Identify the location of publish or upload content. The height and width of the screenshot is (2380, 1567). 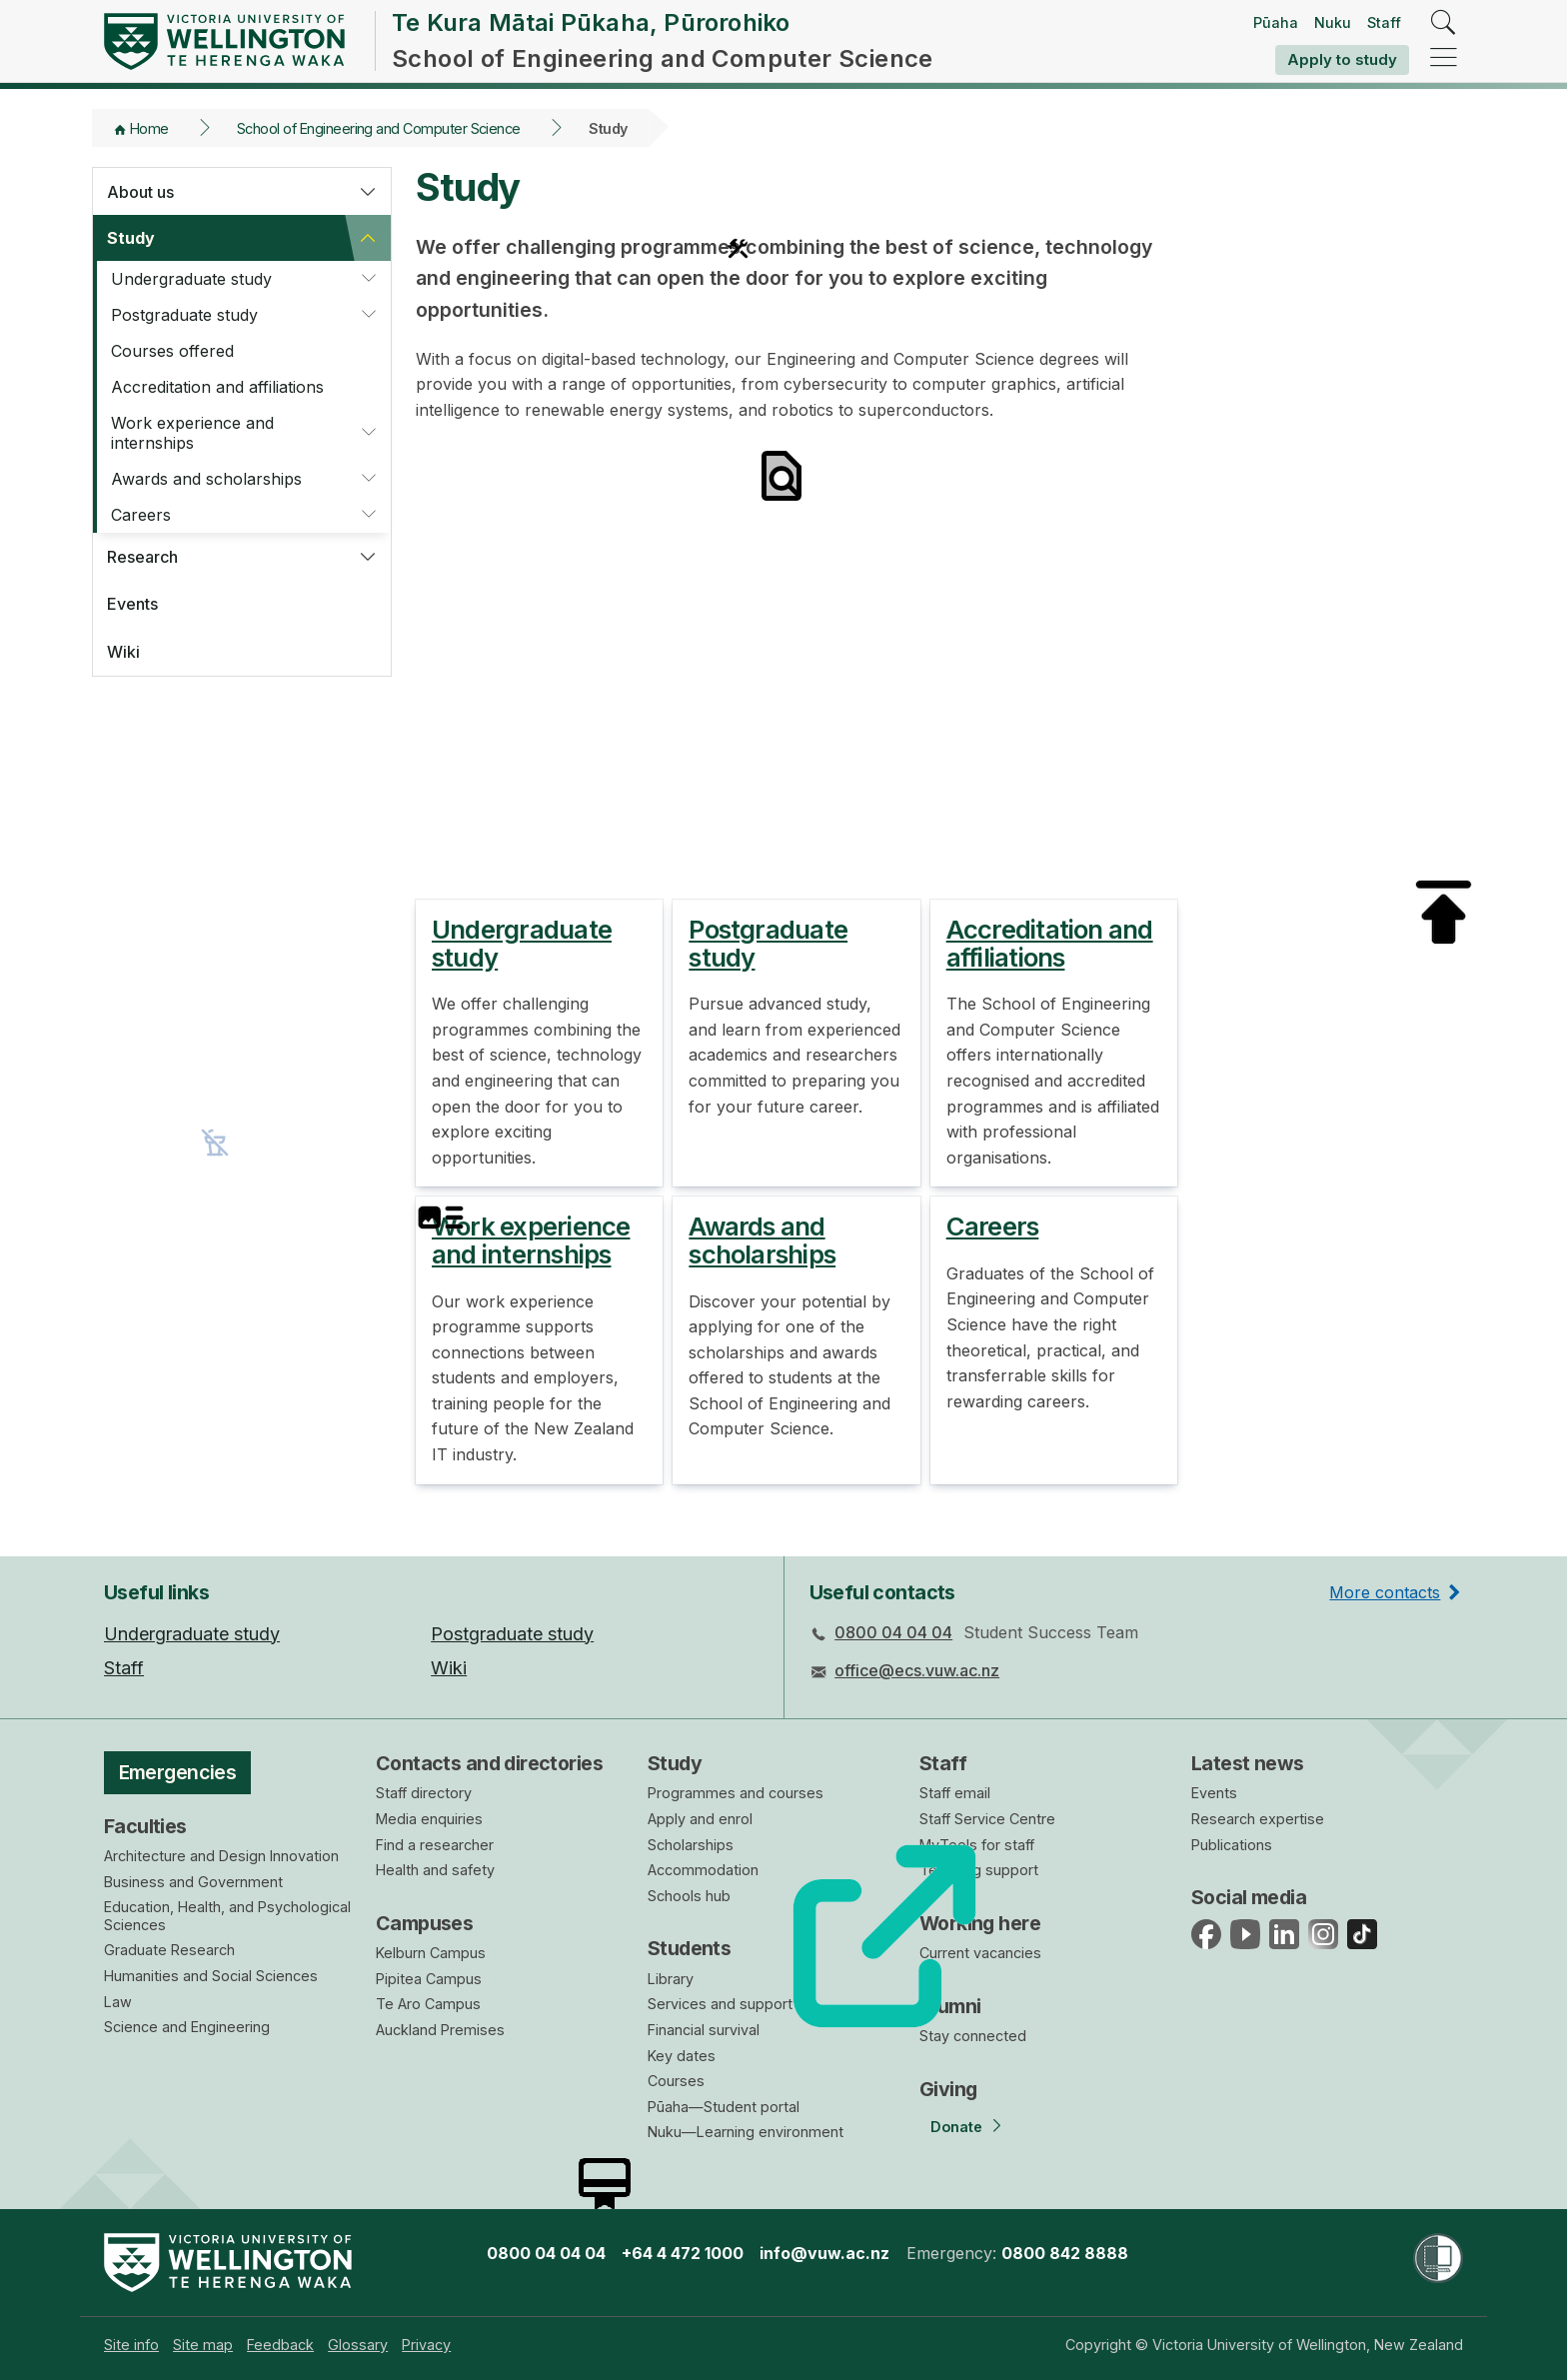
(1443, 912).